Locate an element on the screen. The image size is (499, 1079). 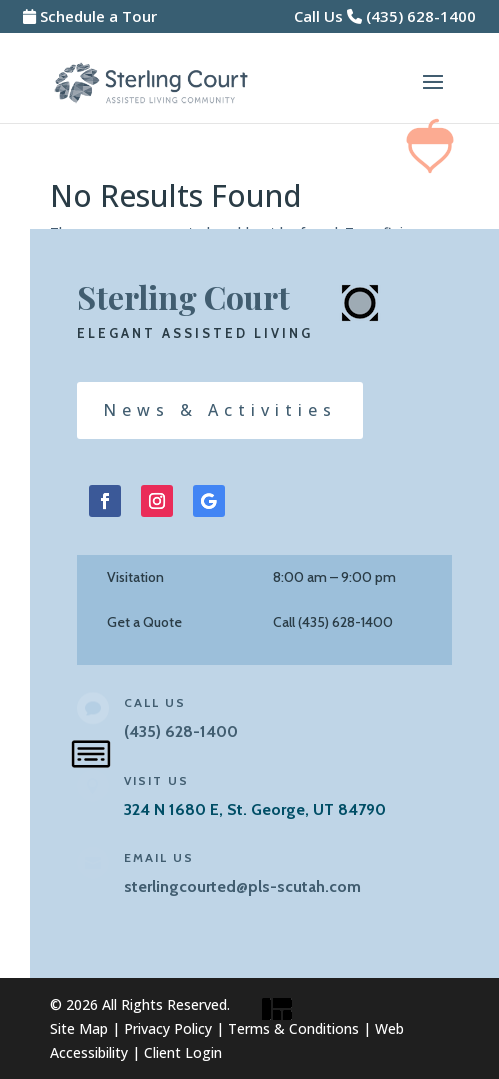
expand all items or content is located at coordinates (360, 303).